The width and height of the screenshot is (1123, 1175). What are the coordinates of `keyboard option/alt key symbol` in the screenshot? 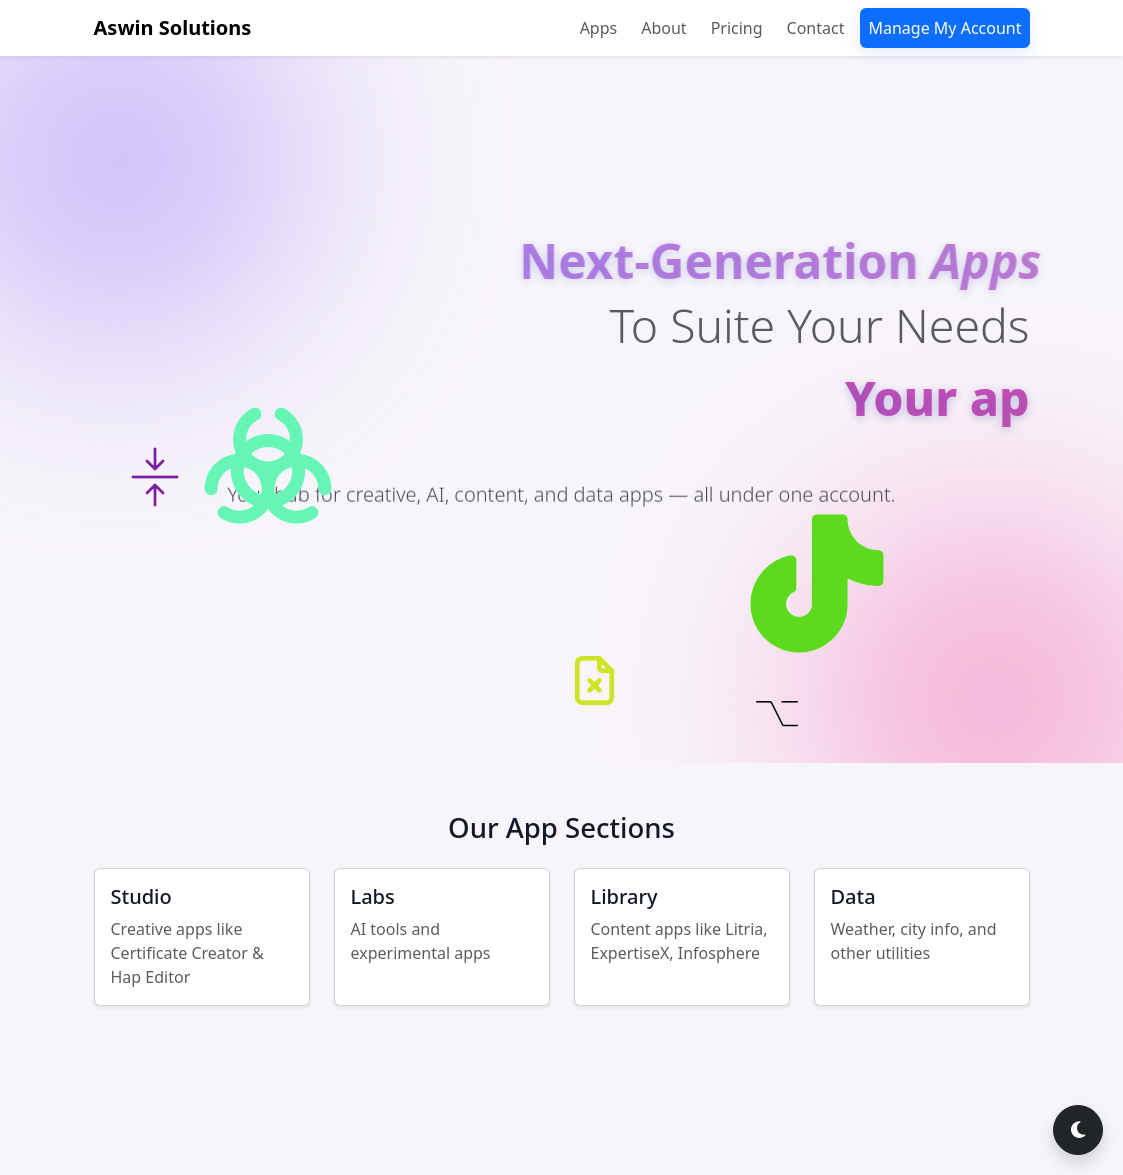 It's located at (777, 712).